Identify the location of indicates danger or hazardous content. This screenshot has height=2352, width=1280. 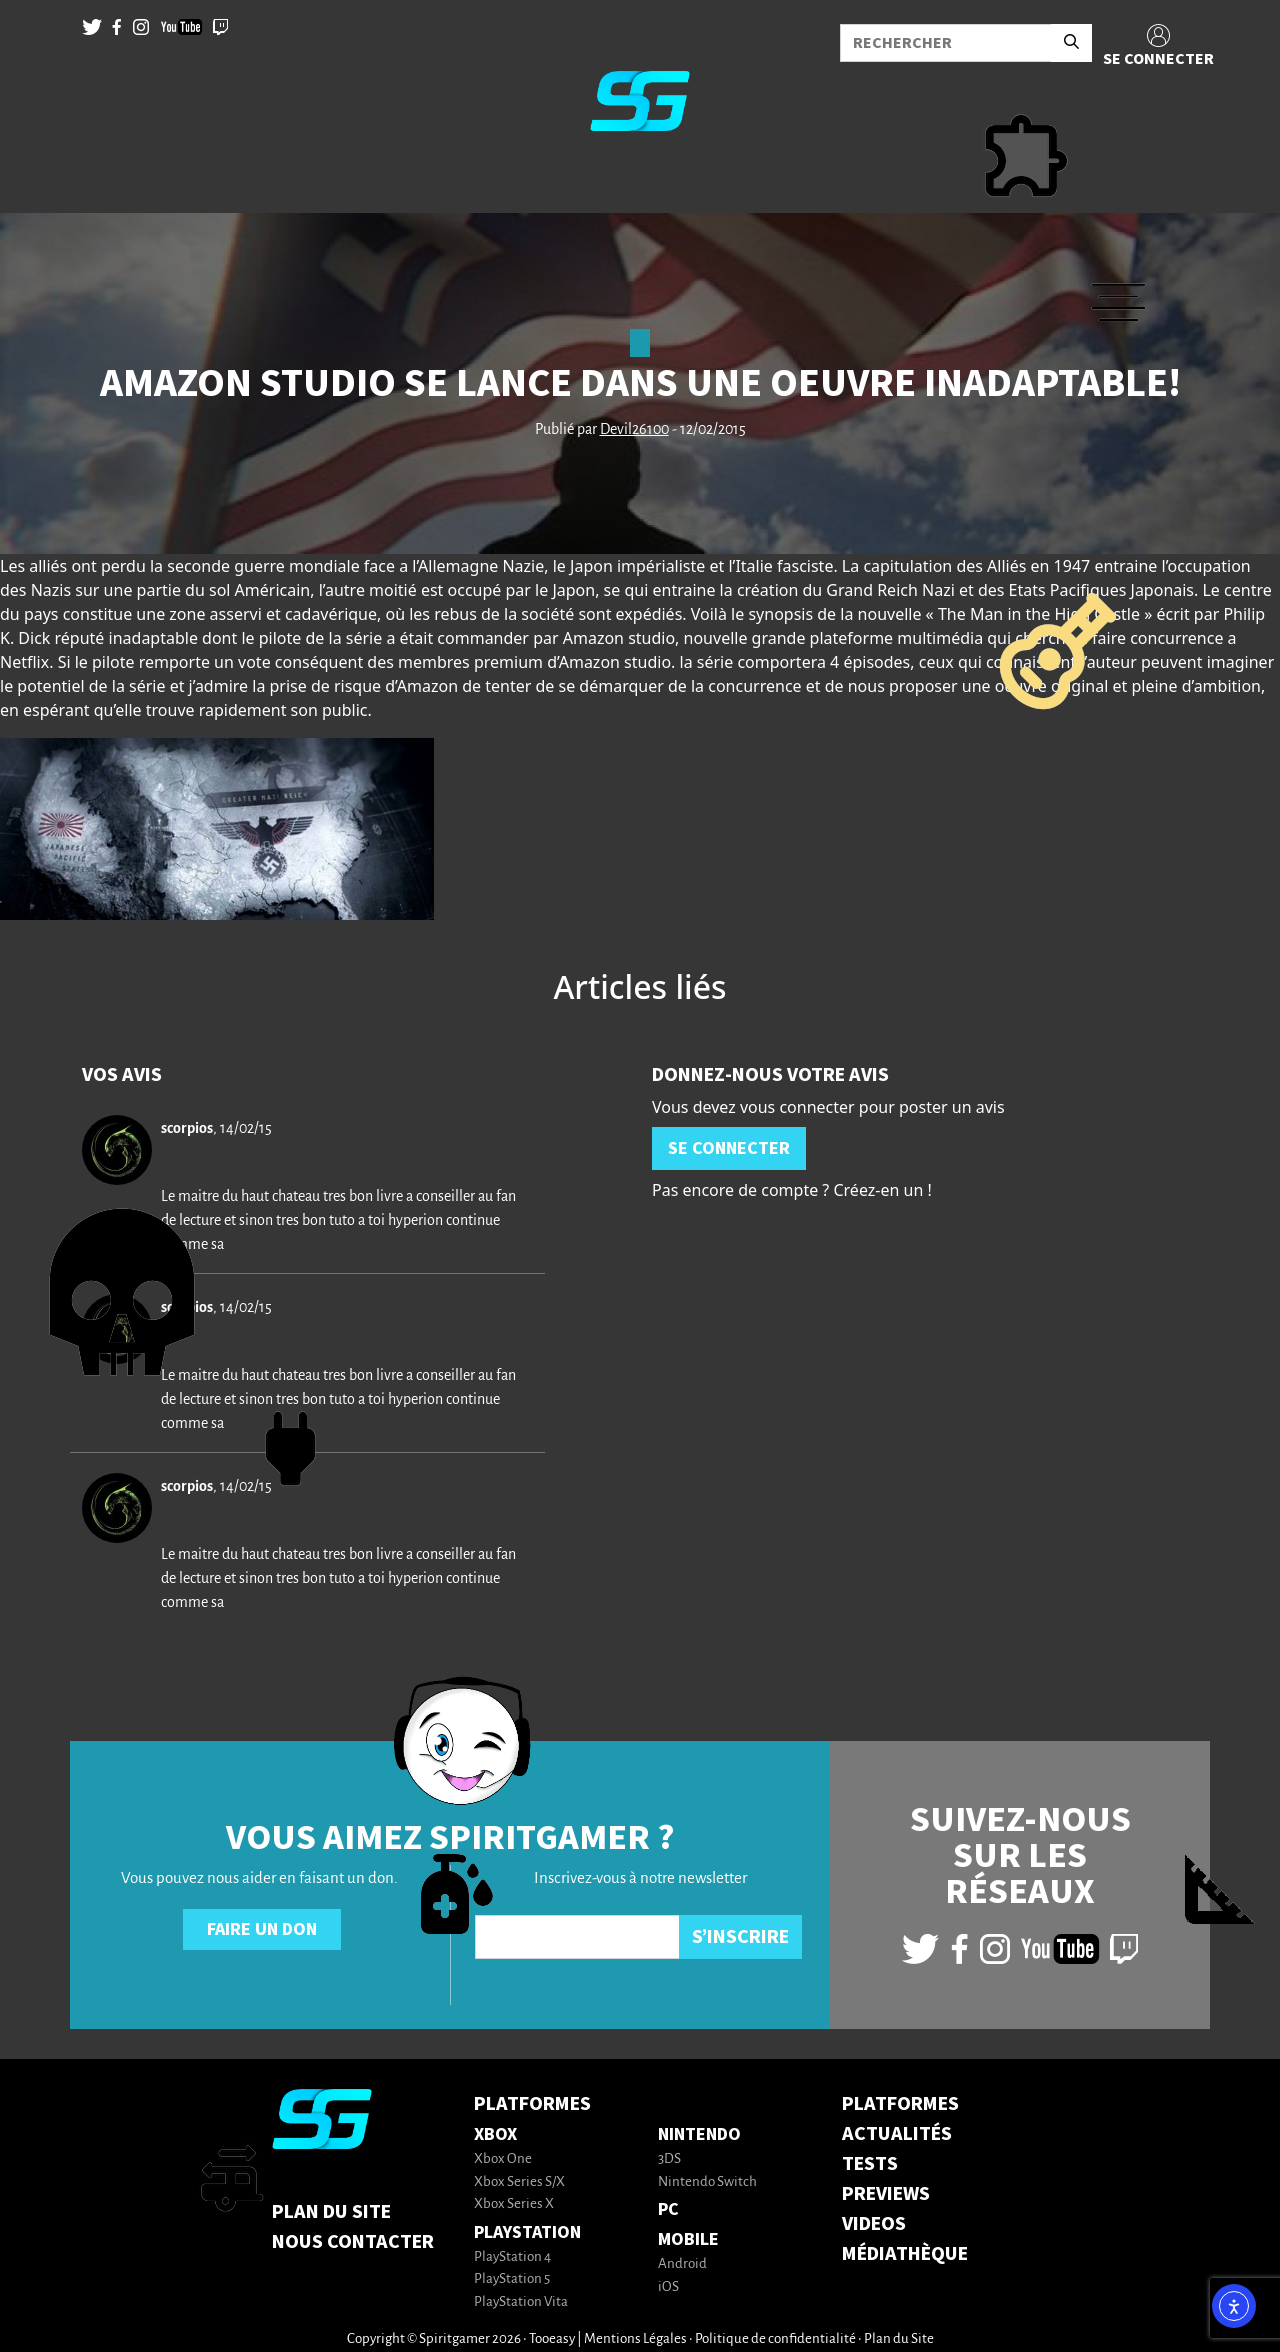
(122, 1292).